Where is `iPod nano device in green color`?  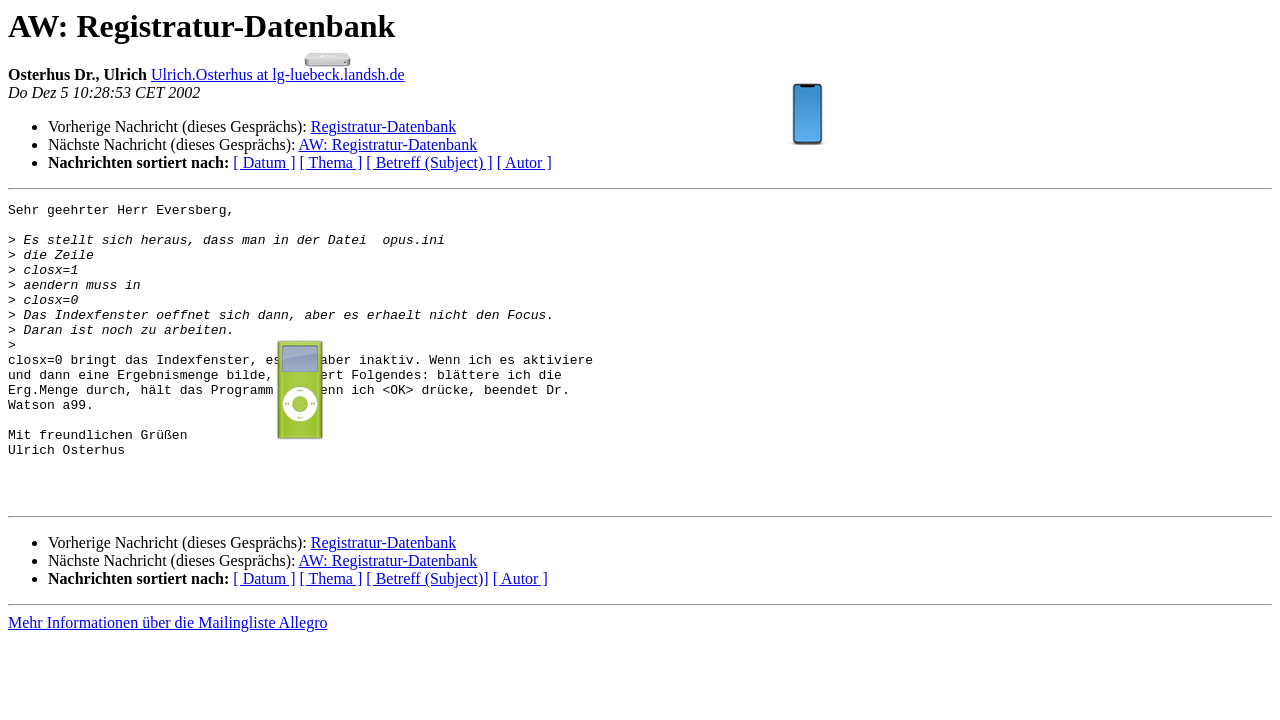
iPod nano device in green color is located at coordinates (300, 390).